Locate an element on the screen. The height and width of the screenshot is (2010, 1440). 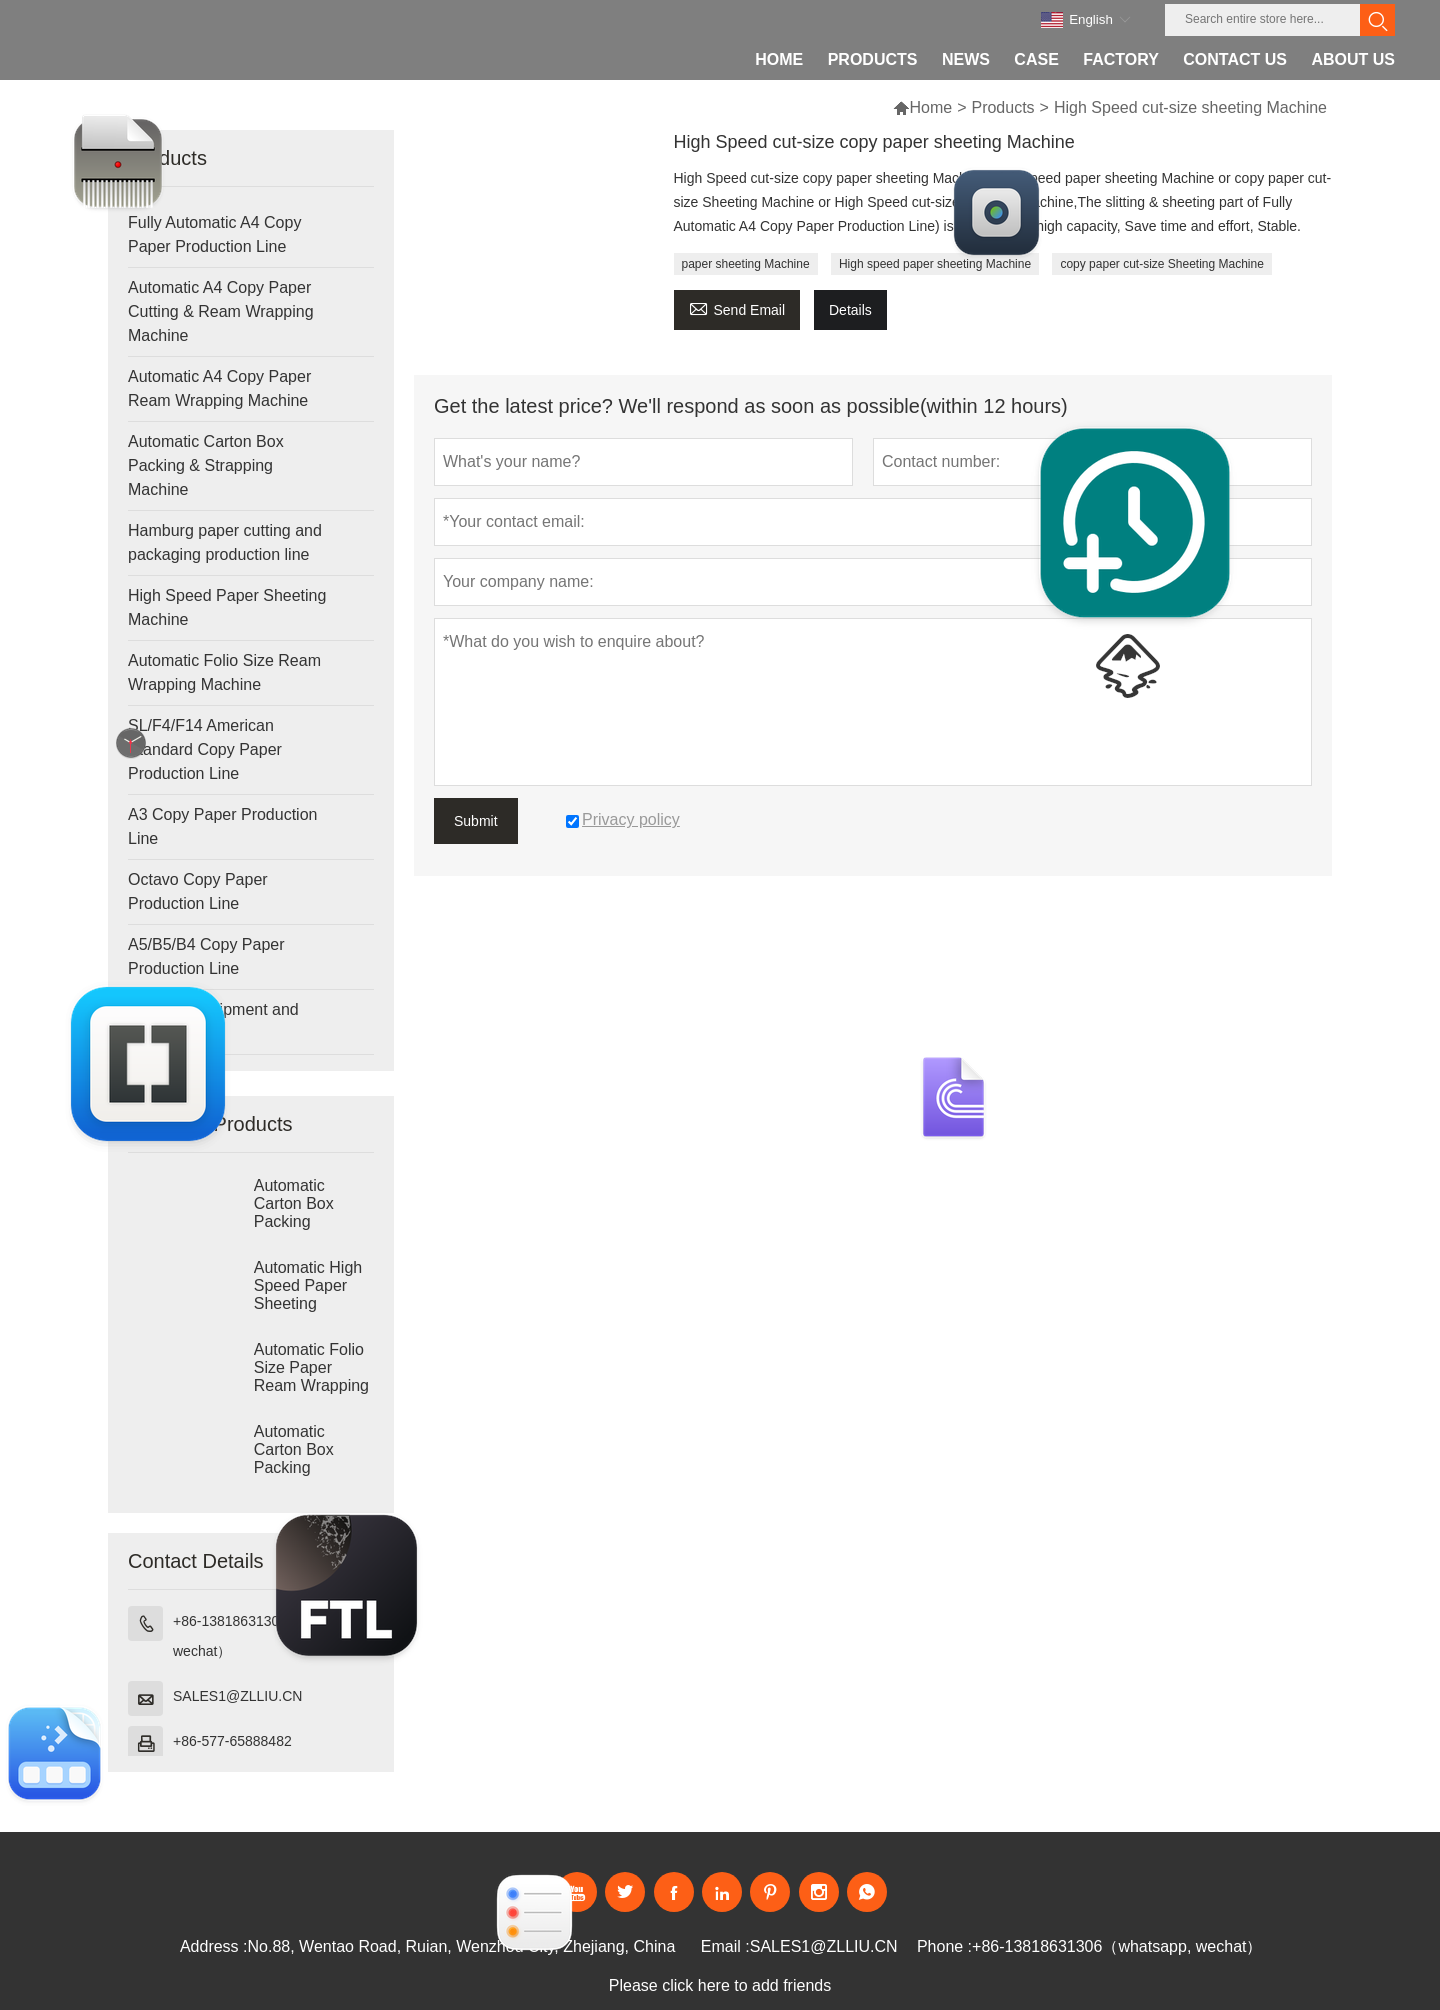
open fondo wallpaper app is located at coordinates (996, 212).